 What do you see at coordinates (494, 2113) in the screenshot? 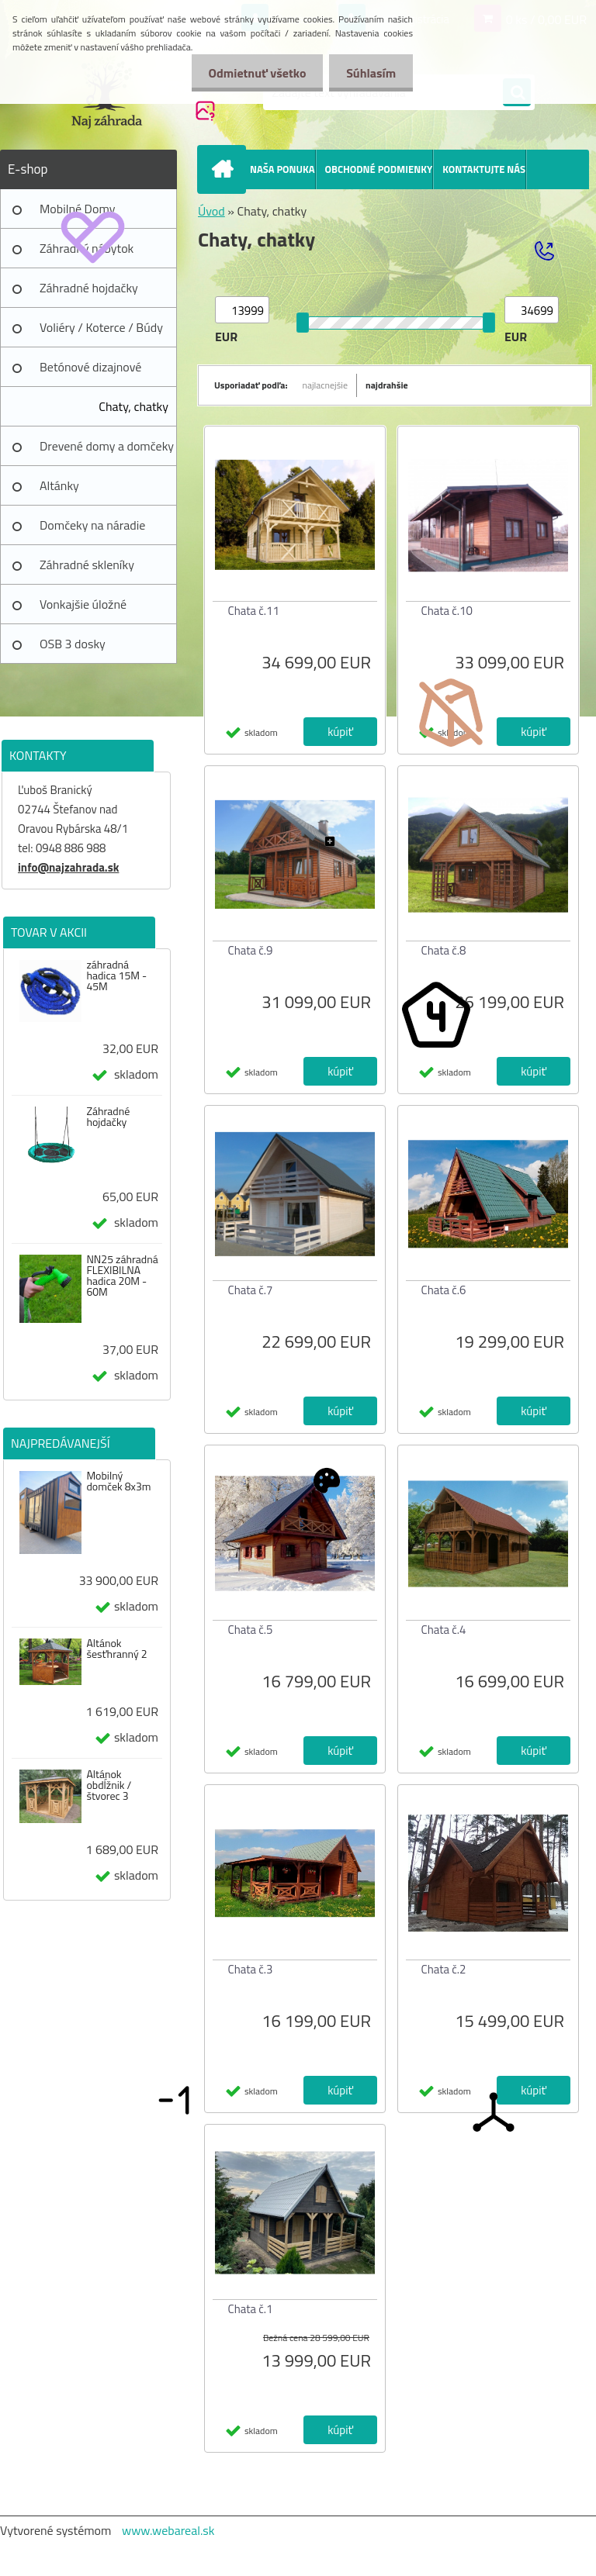
I see `access 3D transform or manipulation tools` at bounding box center [494, 2113].